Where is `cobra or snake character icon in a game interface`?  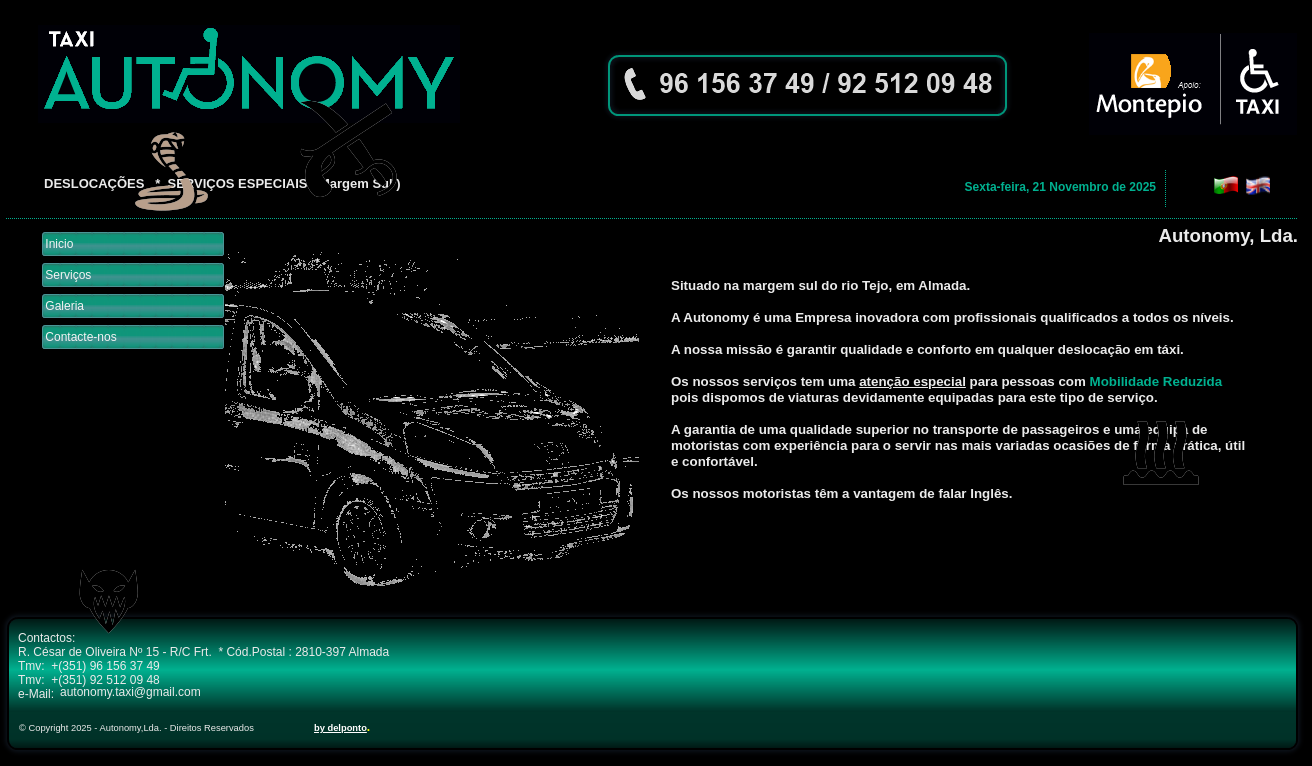 cobra or snake character icon in a game interface is located at coordinates (171, 171).